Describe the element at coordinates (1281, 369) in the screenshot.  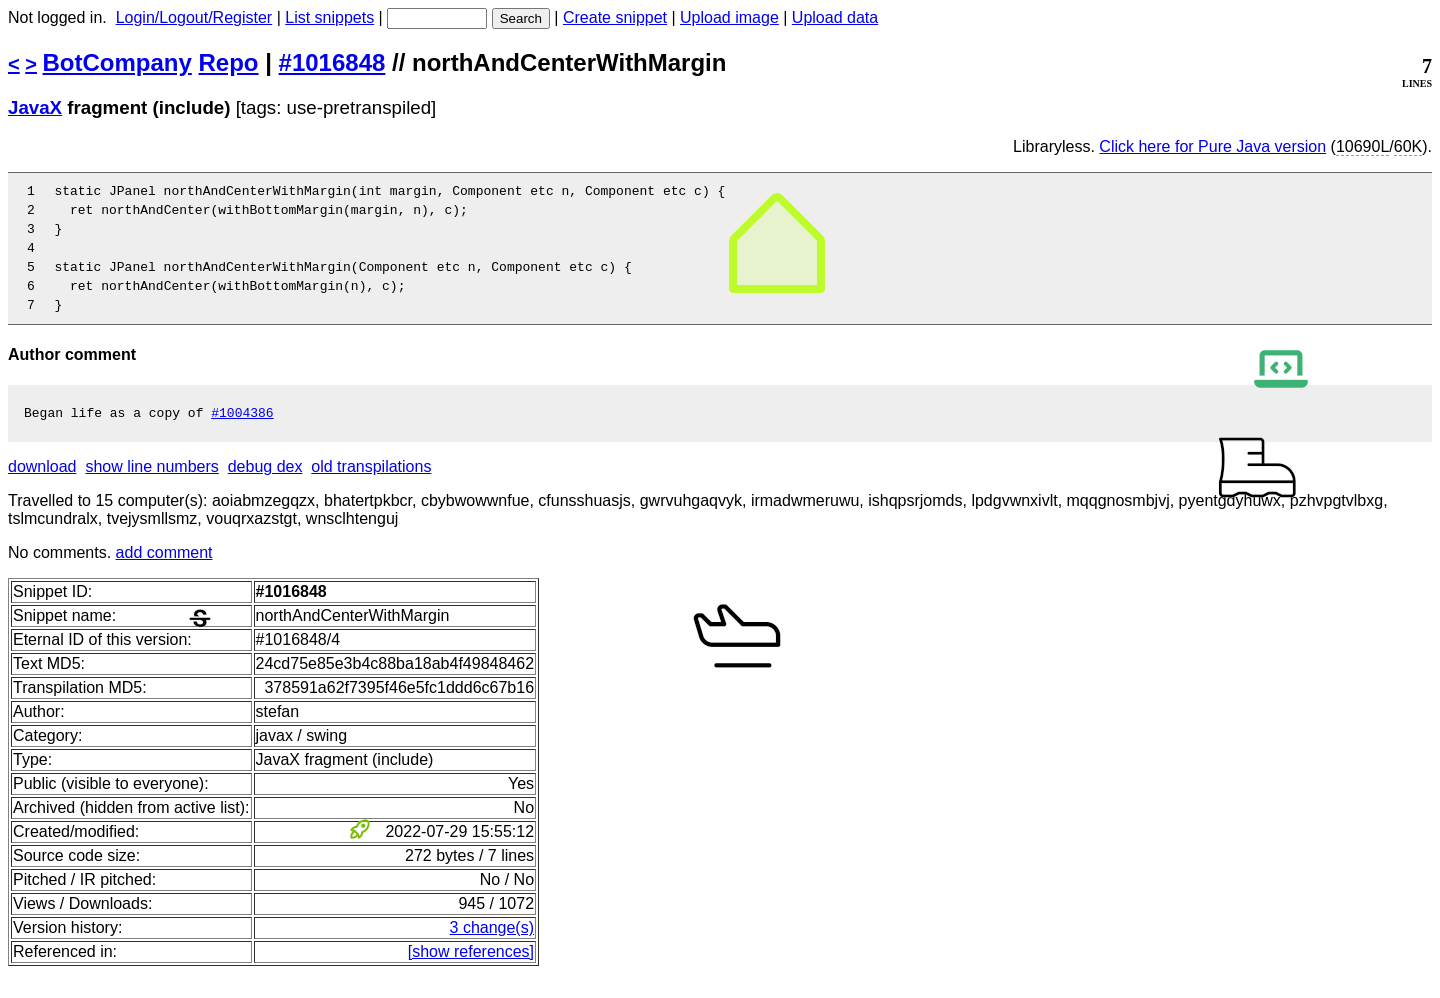
I see `open code editor or development environment` at that location.